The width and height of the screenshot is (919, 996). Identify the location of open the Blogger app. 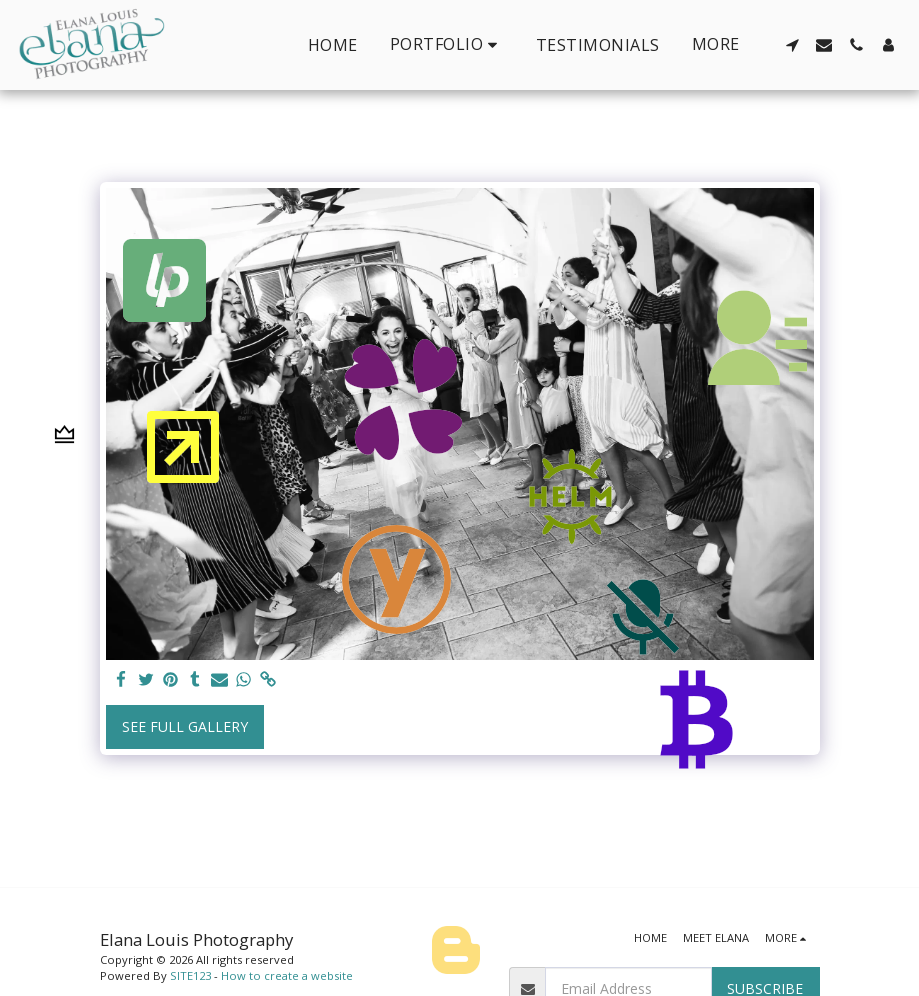
(456, 950).